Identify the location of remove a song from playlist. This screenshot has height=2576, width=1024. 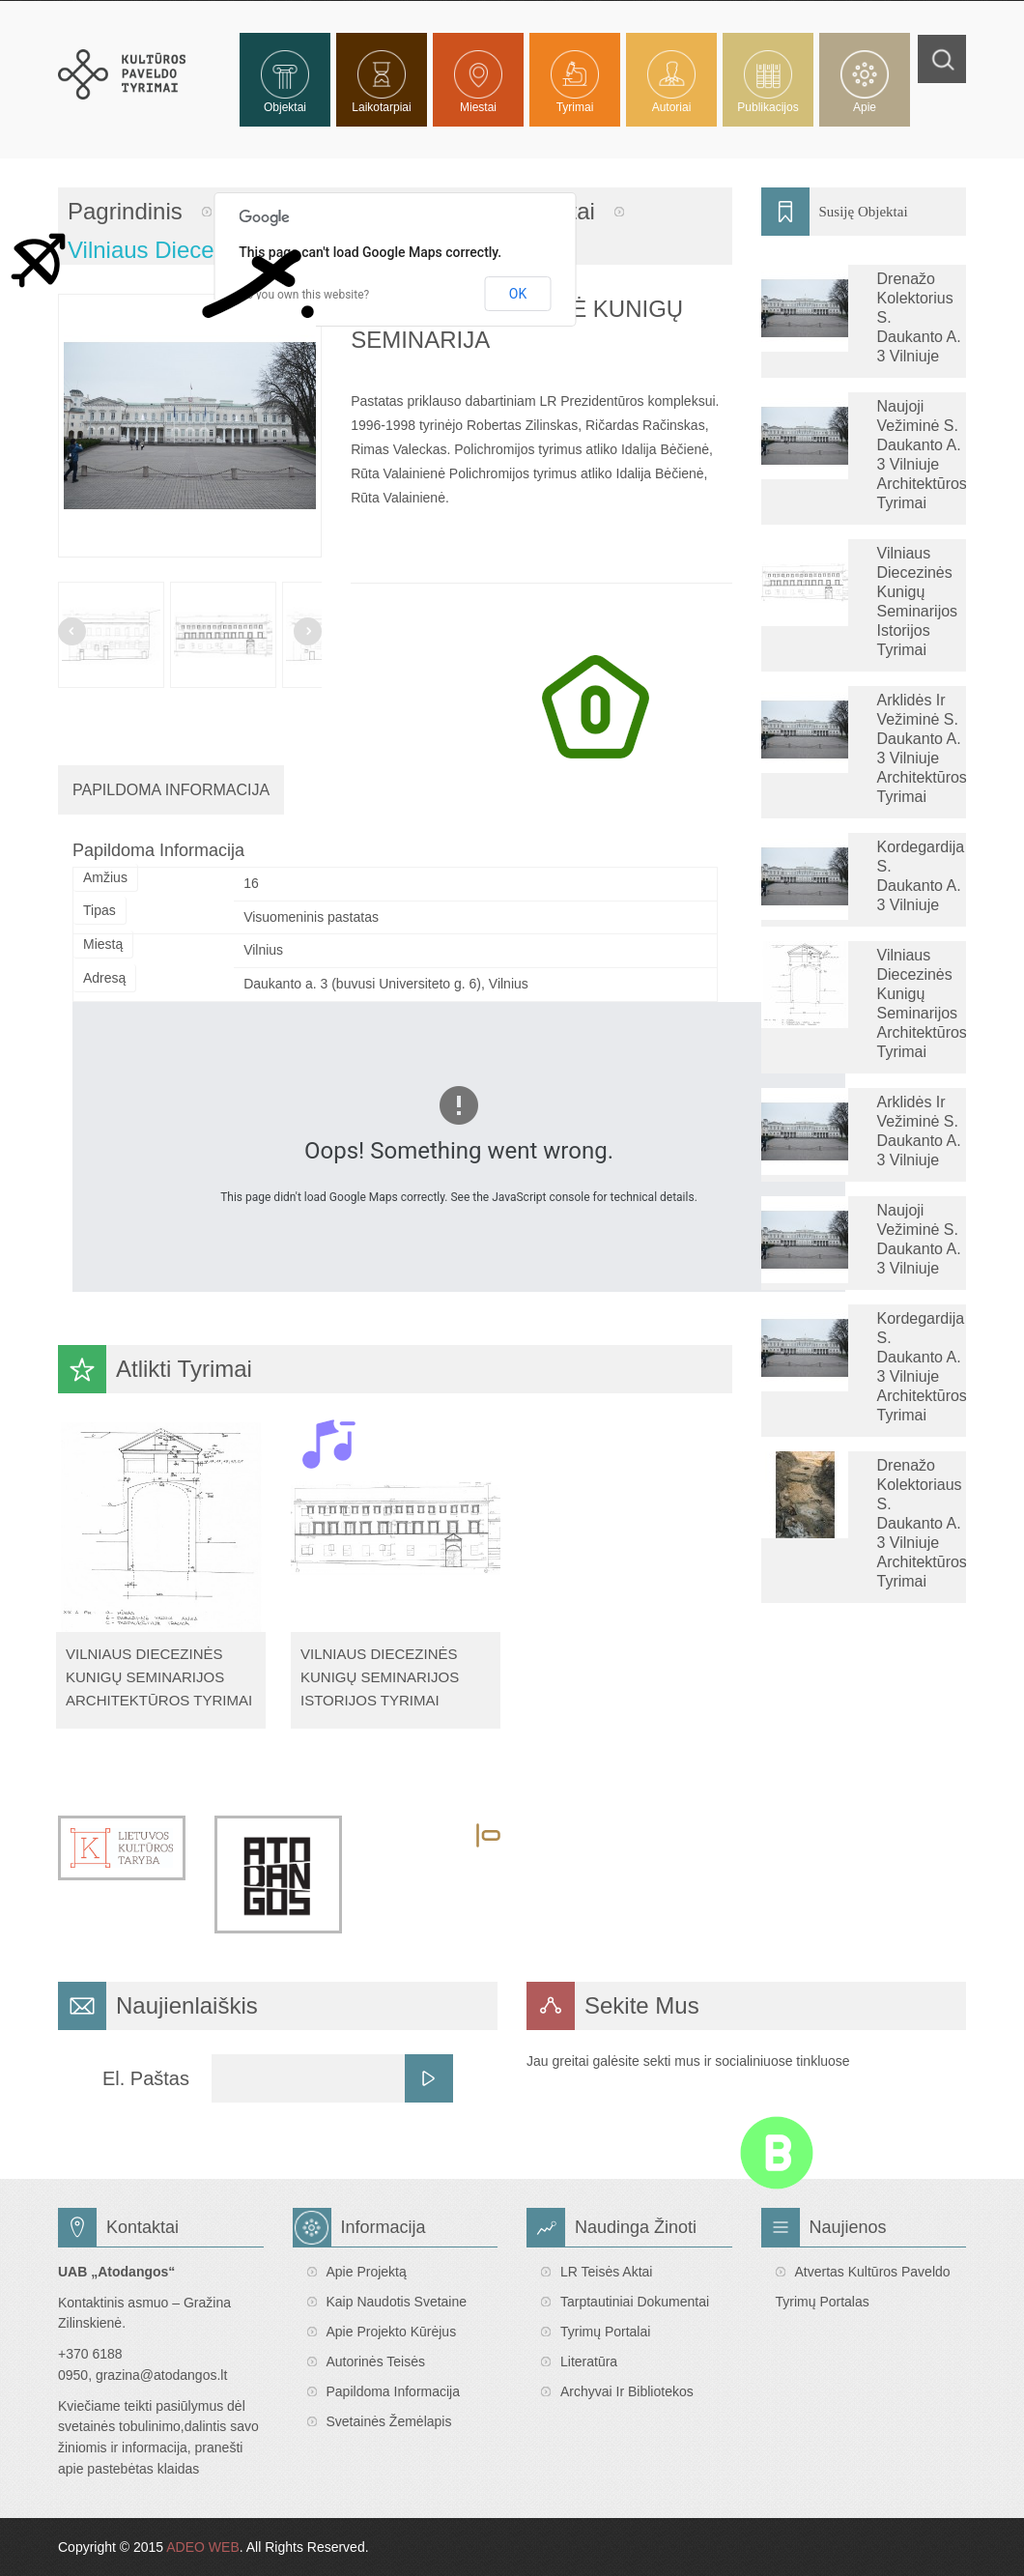
(329, 1443).